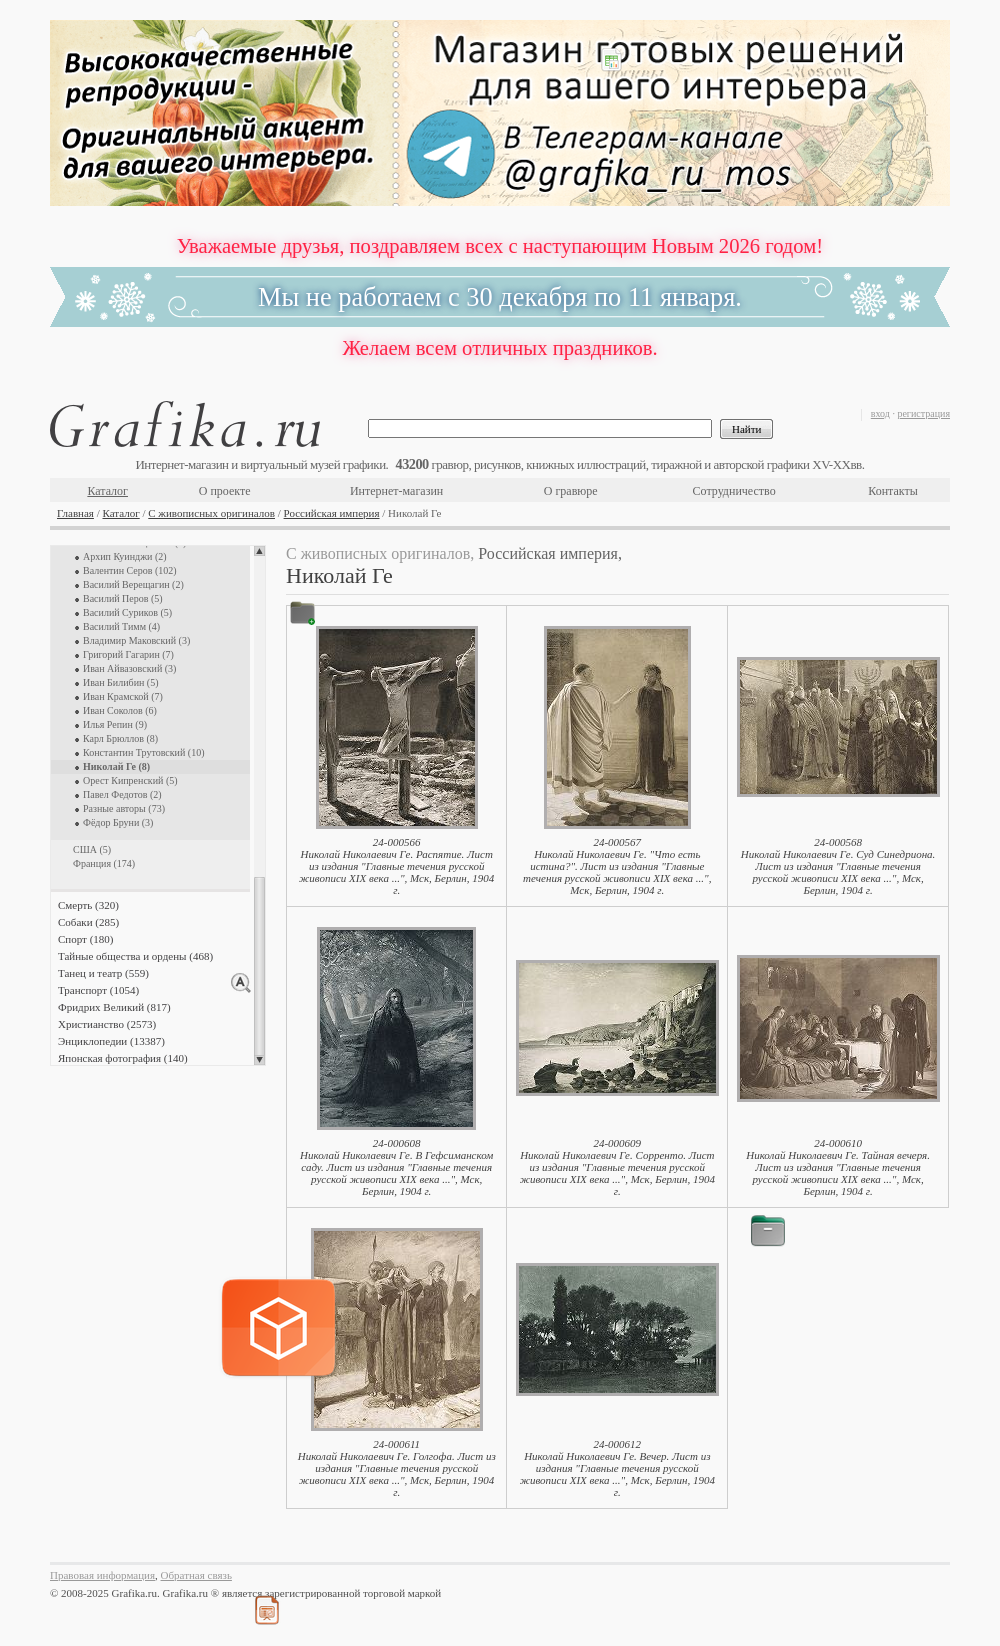  What do you see at coordinates (278, 1323) in the screenshot?
I see `open a 3D model file in OBJ format` at bounding box center [278, 1323].